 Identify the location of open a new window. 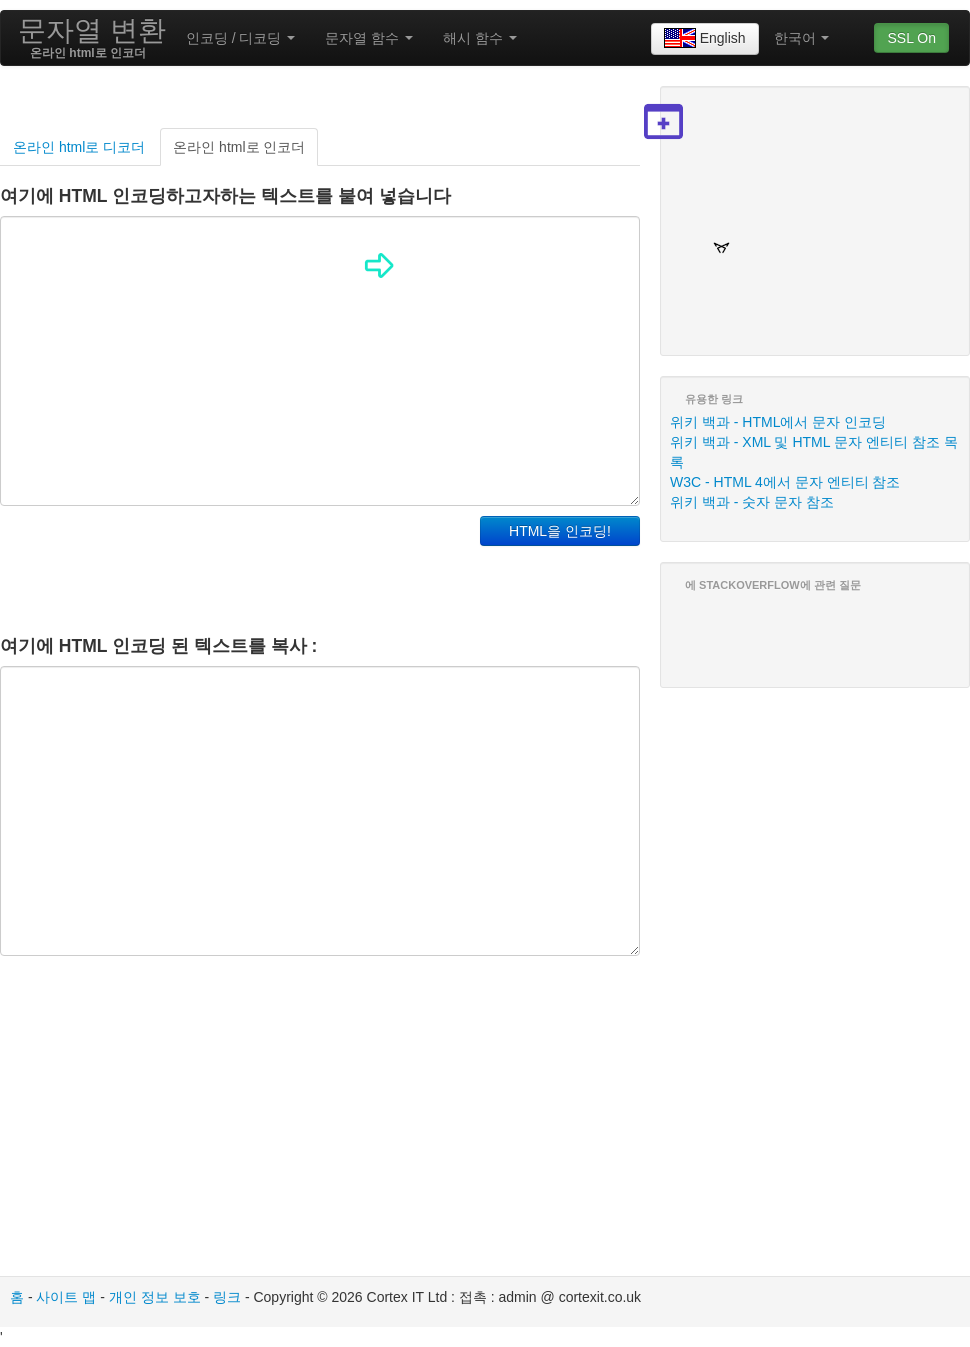
(663, 121).